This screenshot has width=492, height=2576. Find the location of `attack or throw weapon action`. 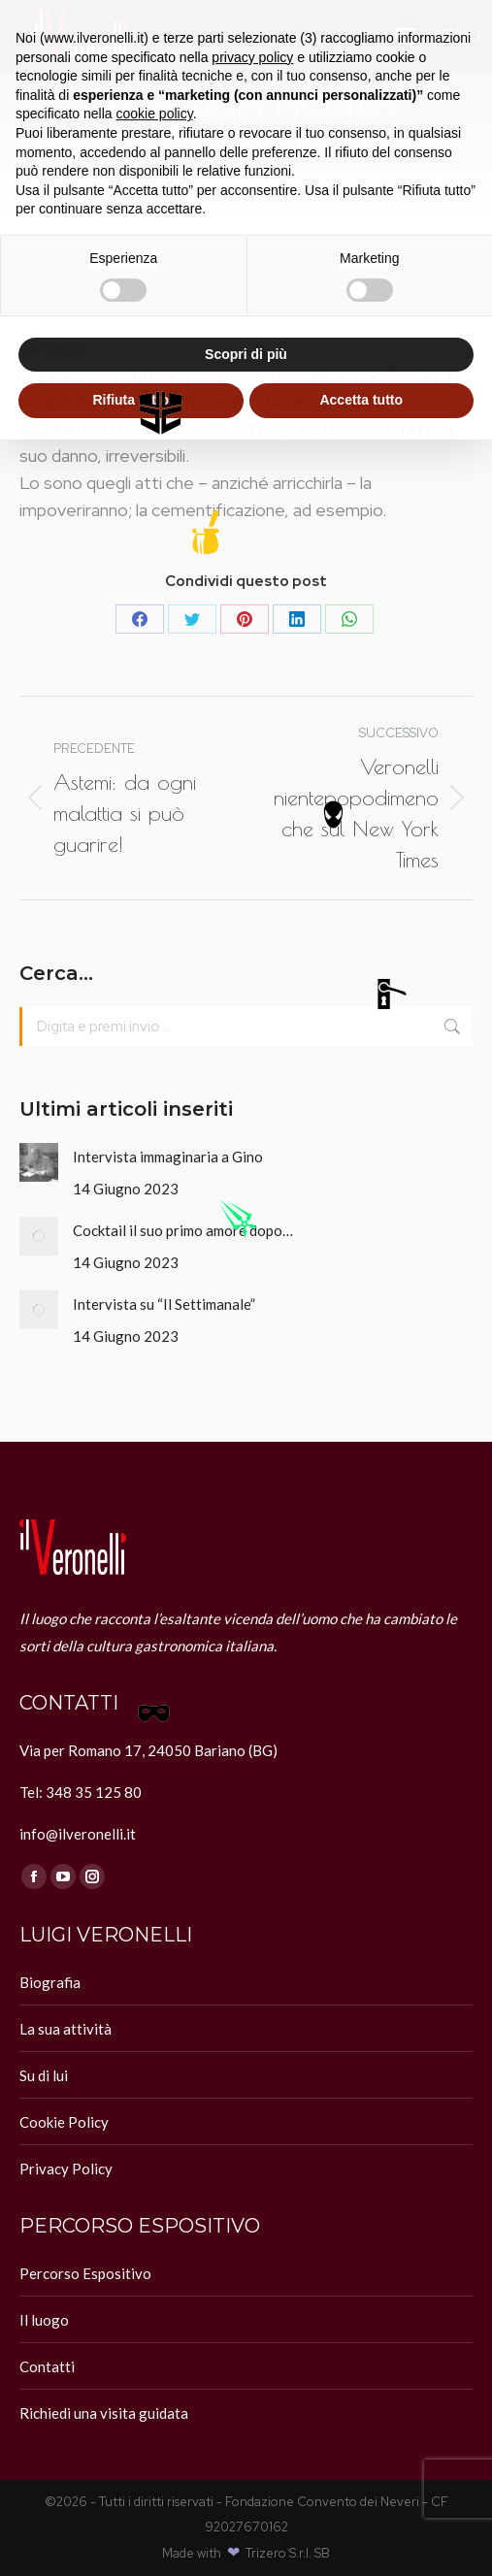

attack or throw weapon action is located at coordinates (239, 1219).